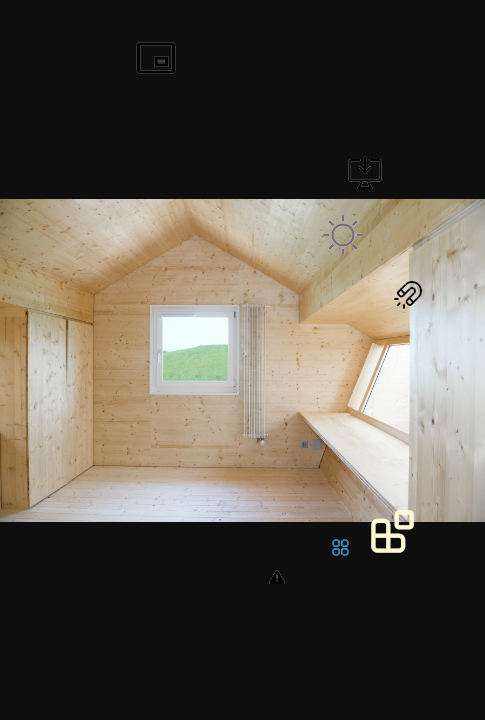 Image resolution: width=485 pixels, height=720 pixels. What do you see at coordinates (392, 531) in the screenshot?
I see `access modular components or building blocks` at bounding box center [392, 531].